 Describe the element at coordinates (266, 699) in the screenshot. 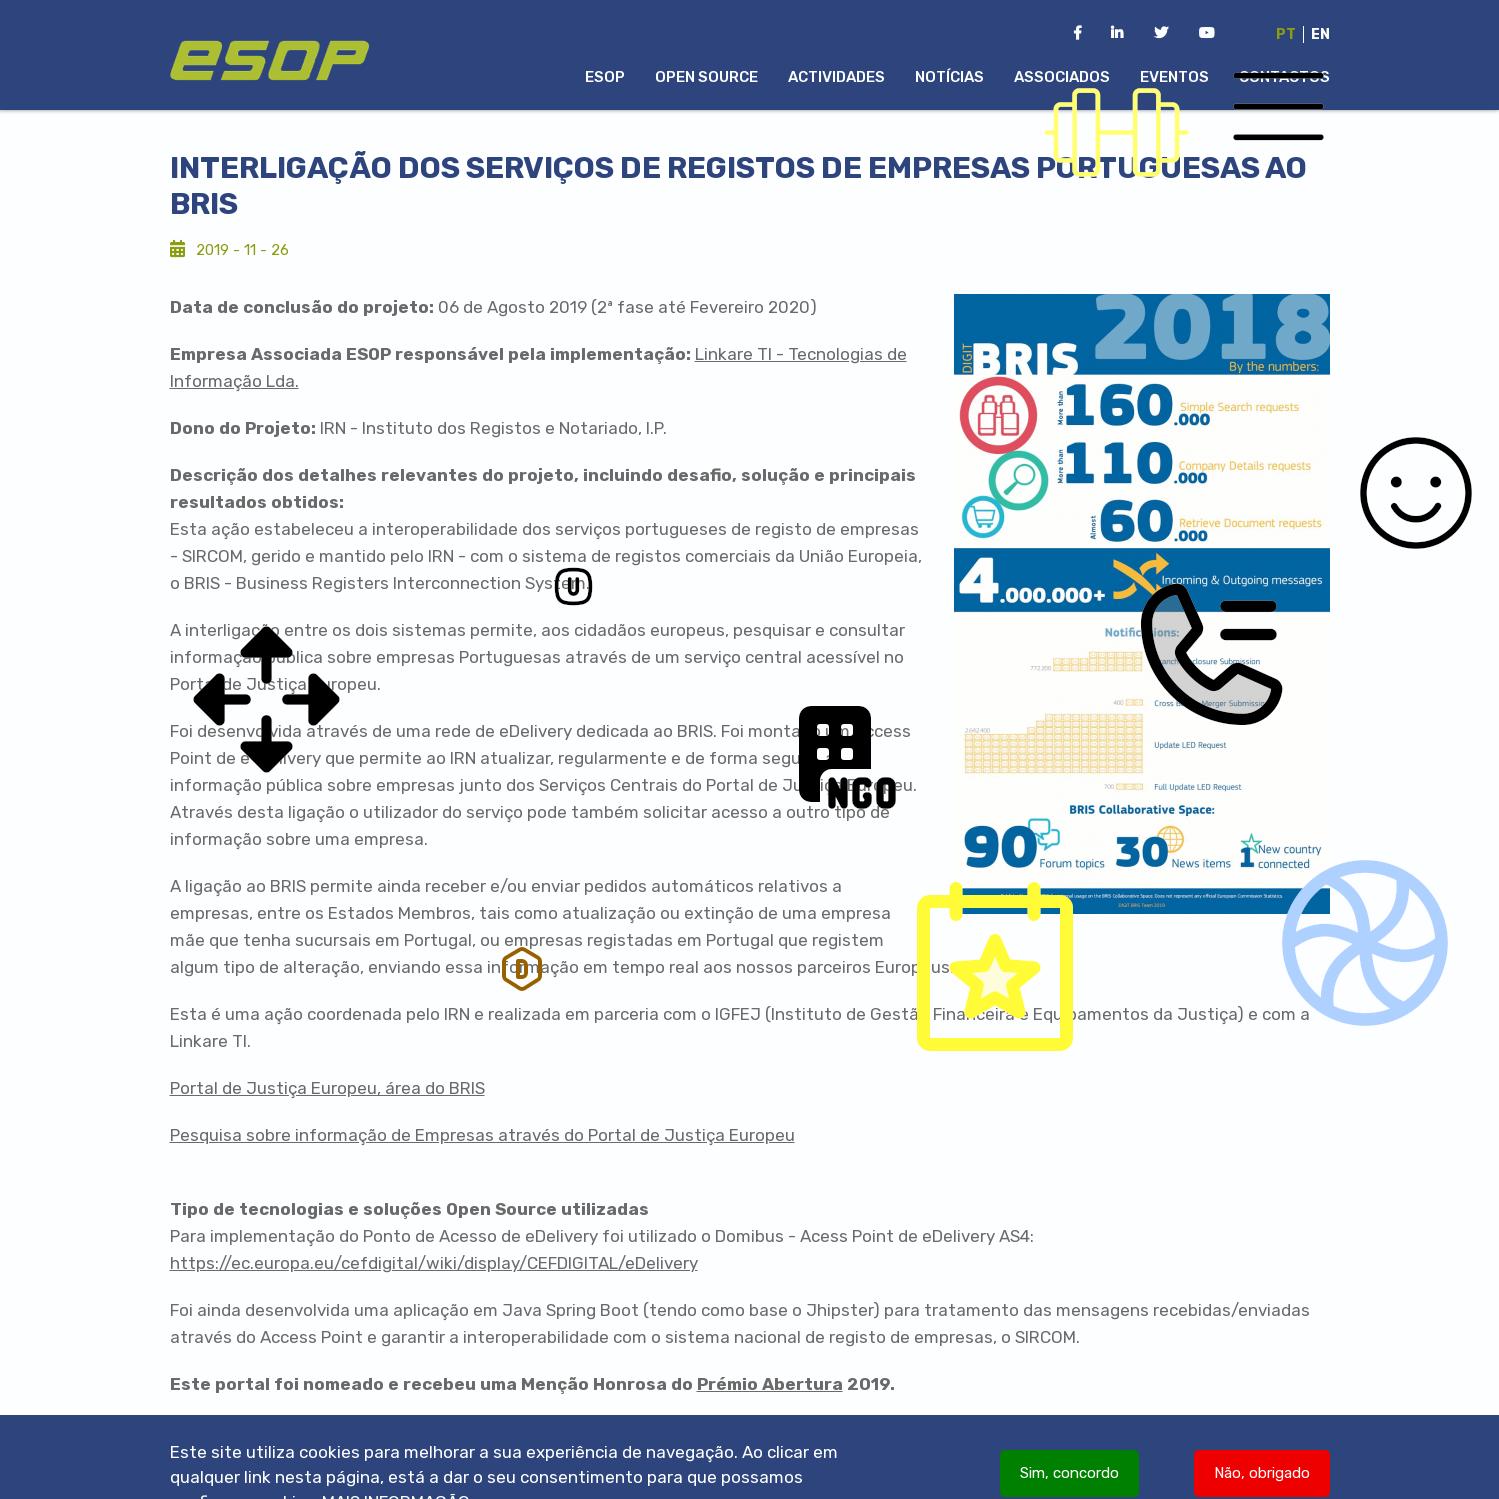

I see `expand content to fullscreen` at that location.